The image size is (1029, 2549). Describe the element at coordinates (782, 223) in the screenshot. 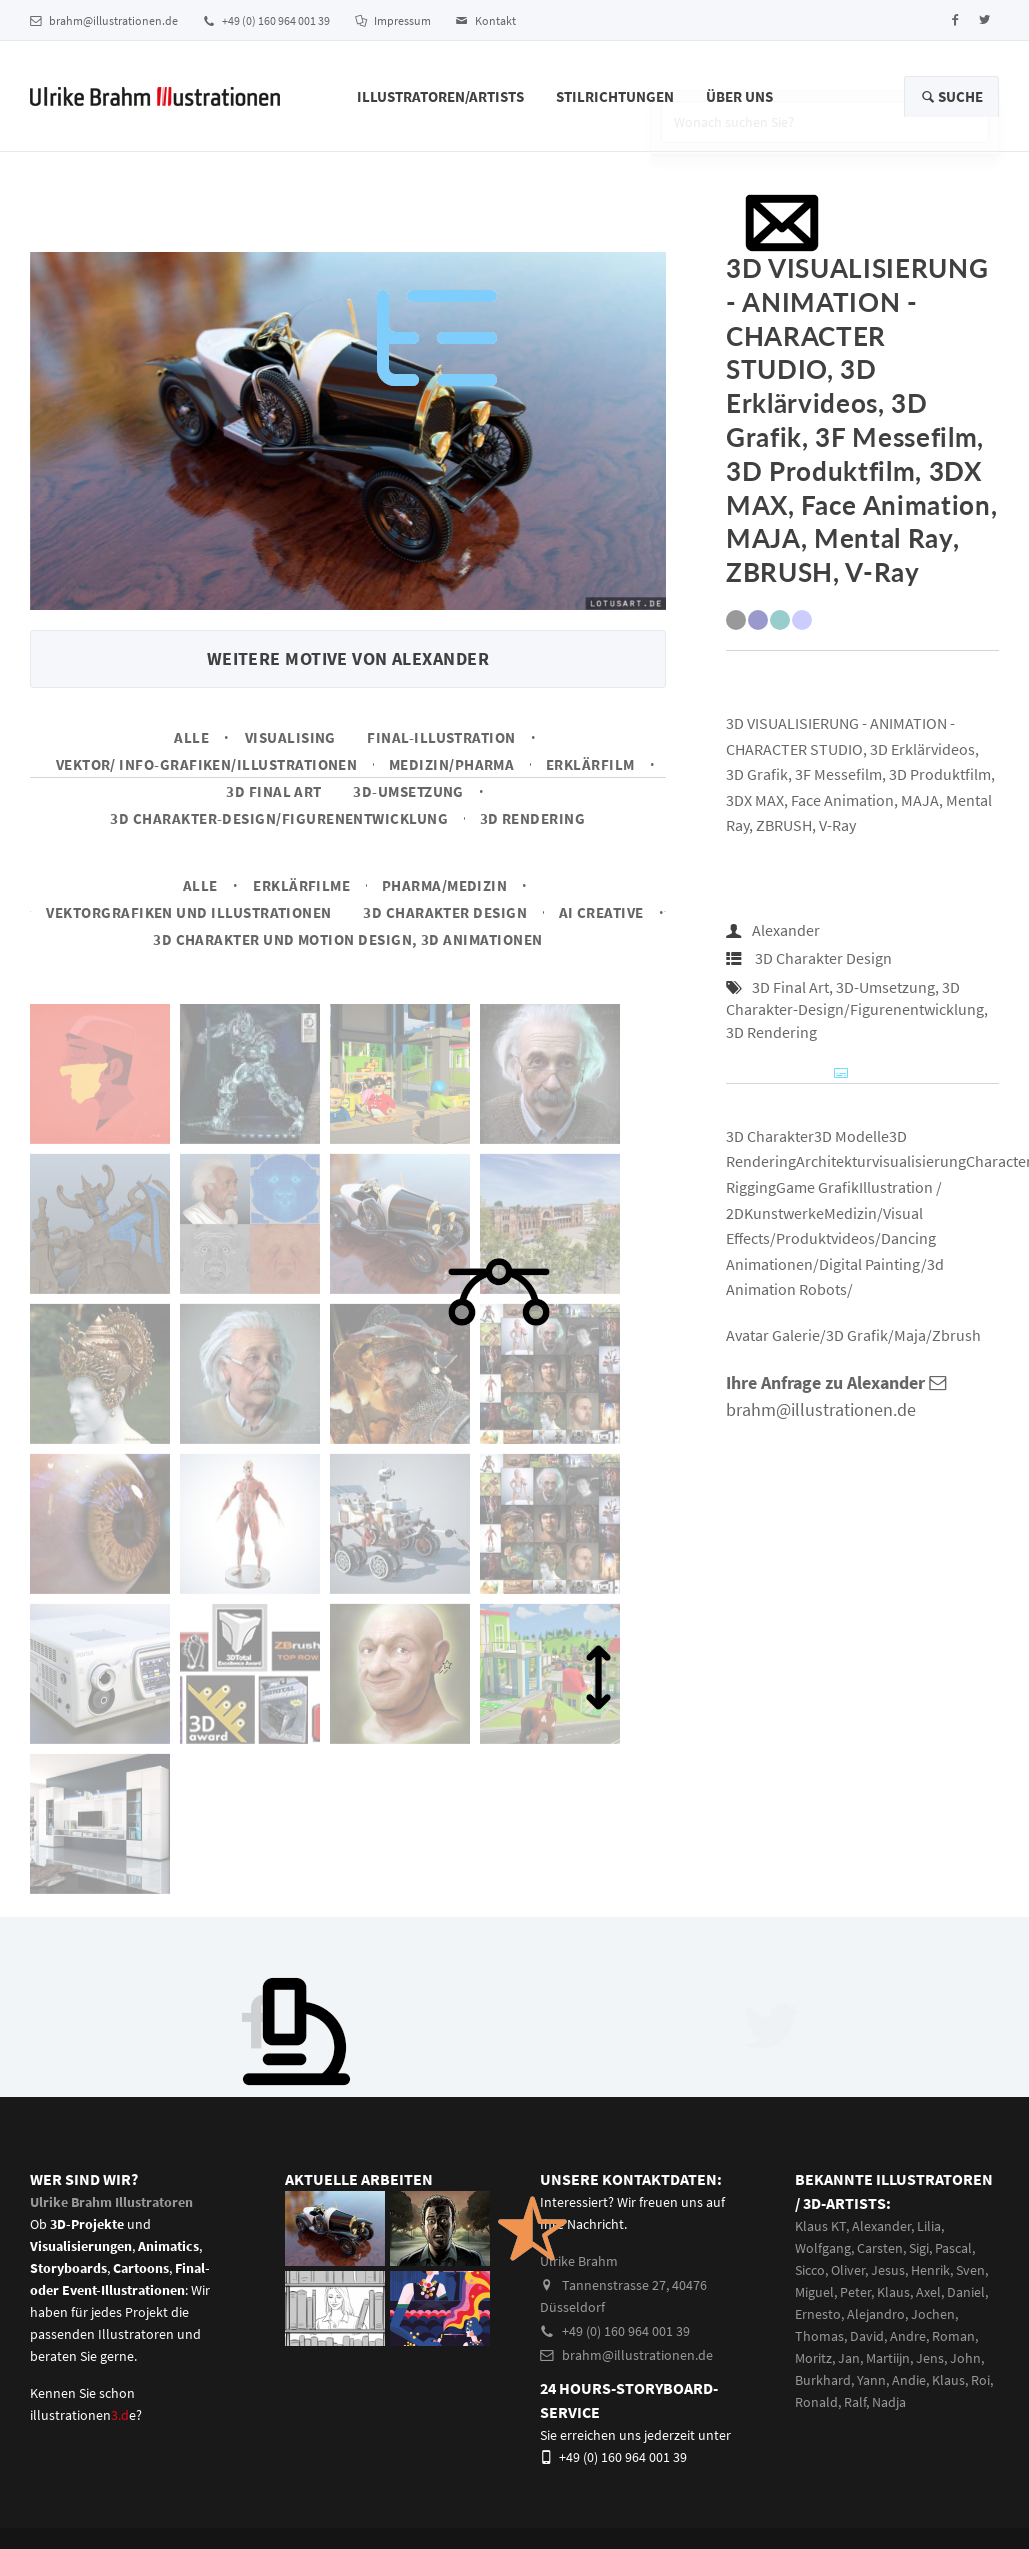

I see `open your inbox` at that location.